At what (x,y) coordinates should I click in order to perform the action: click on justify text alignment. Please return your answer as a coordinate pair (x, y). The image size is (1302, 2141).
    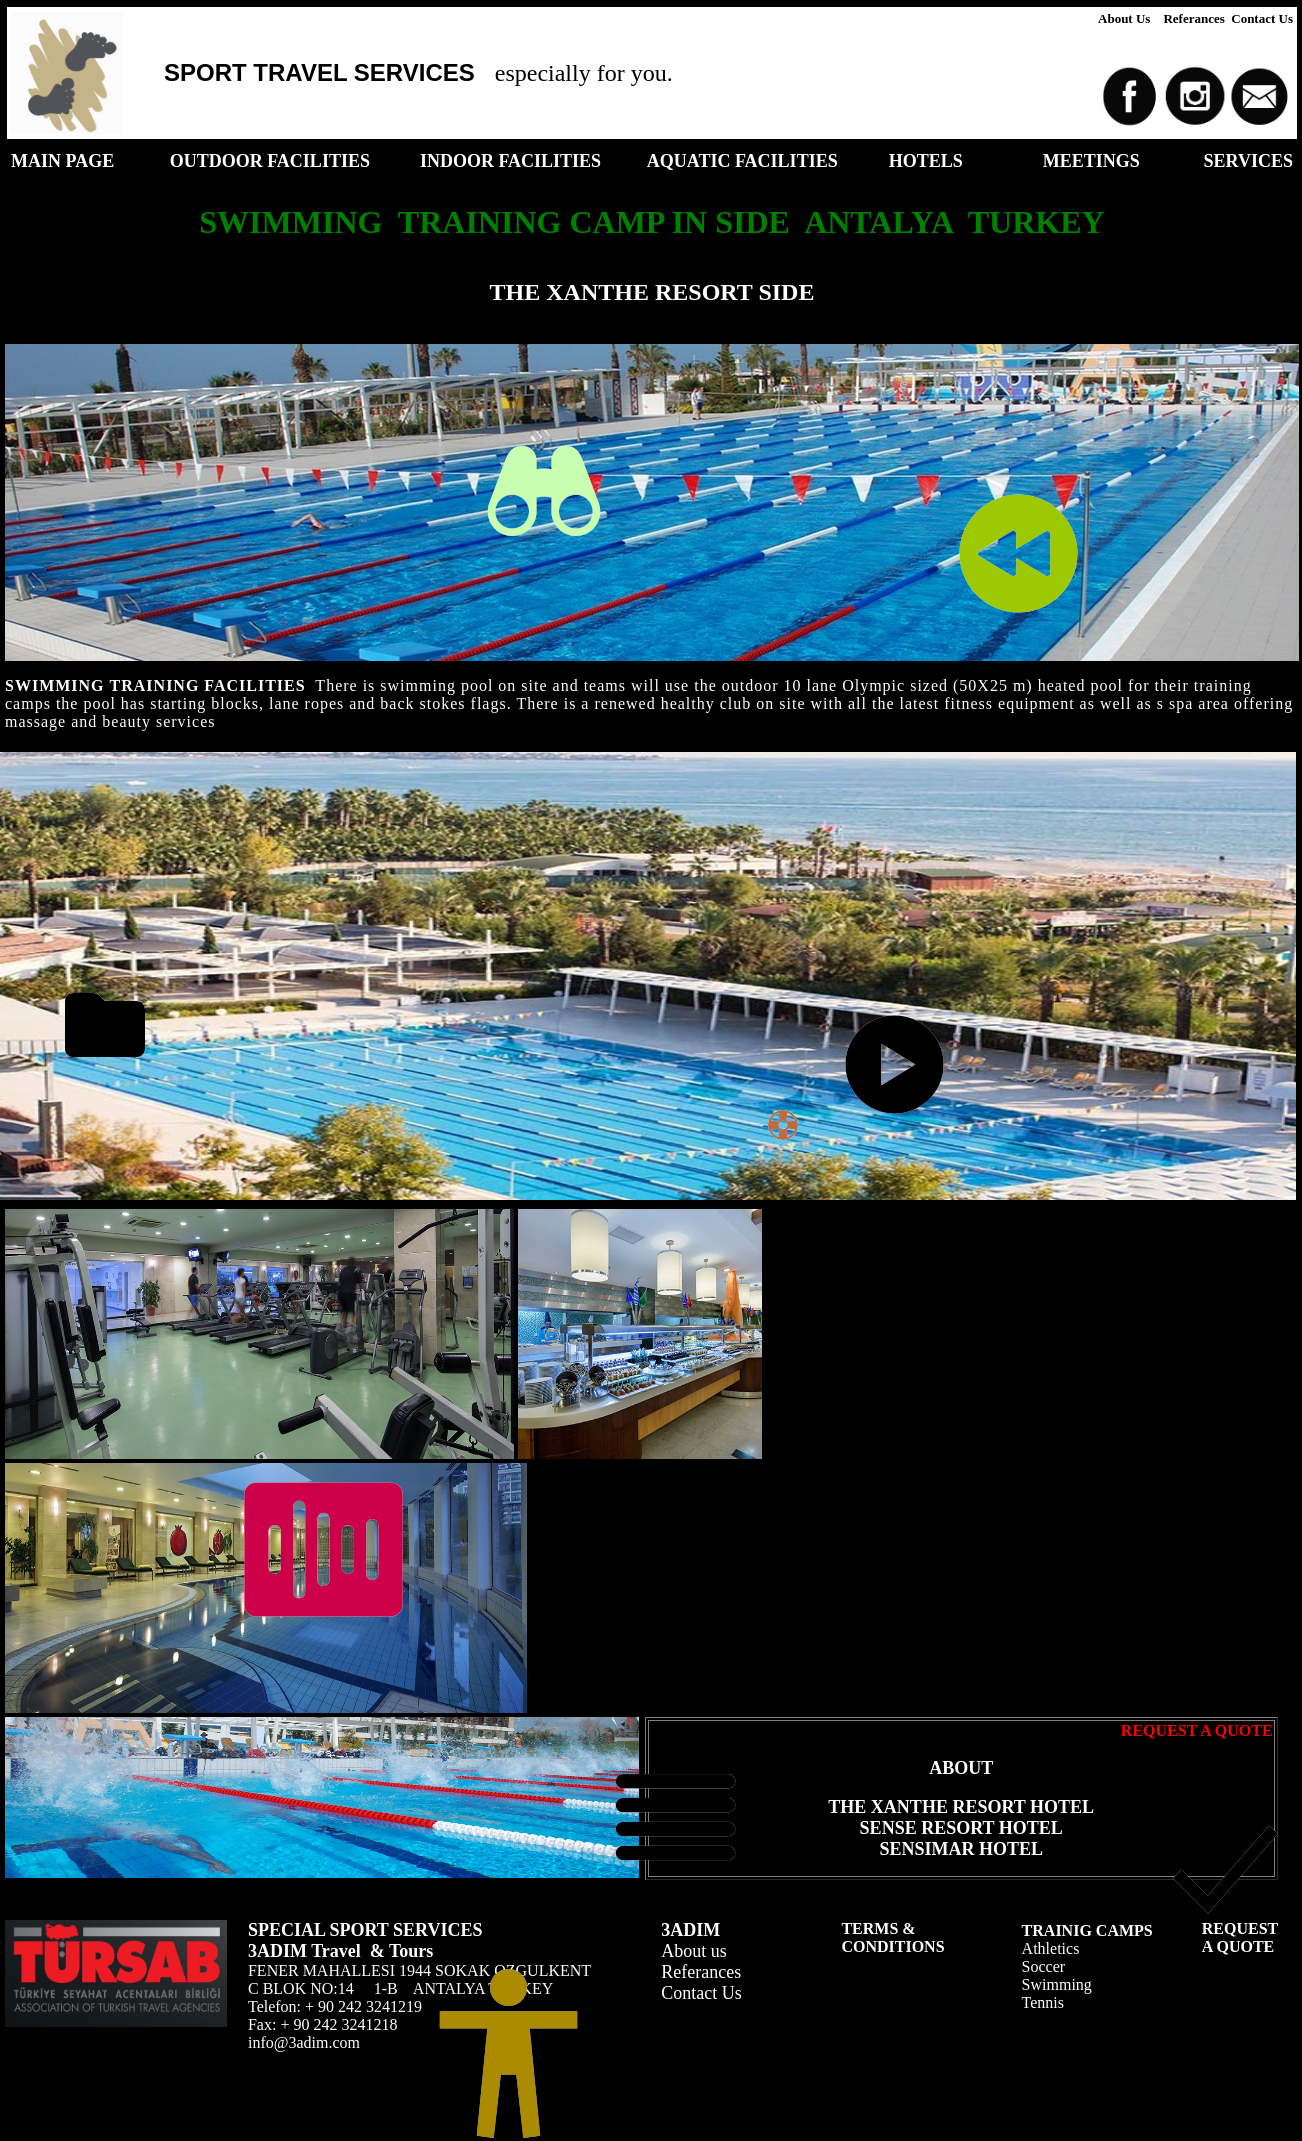
    Looking at the image, I should click on (675, 1819).